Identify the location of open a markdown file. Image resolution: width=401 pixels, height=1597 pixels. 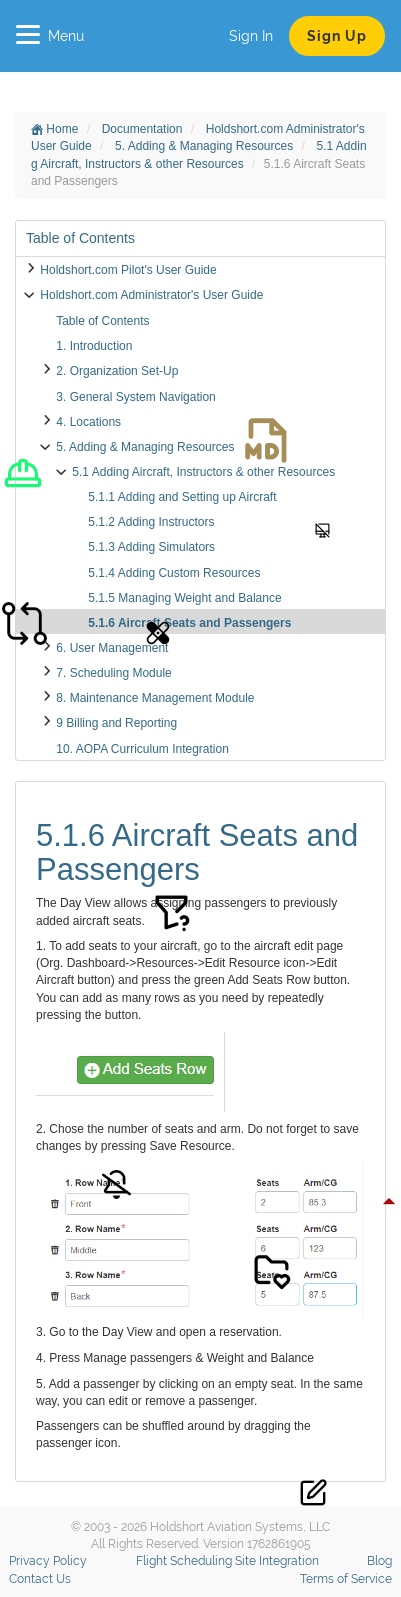
(267, 440).